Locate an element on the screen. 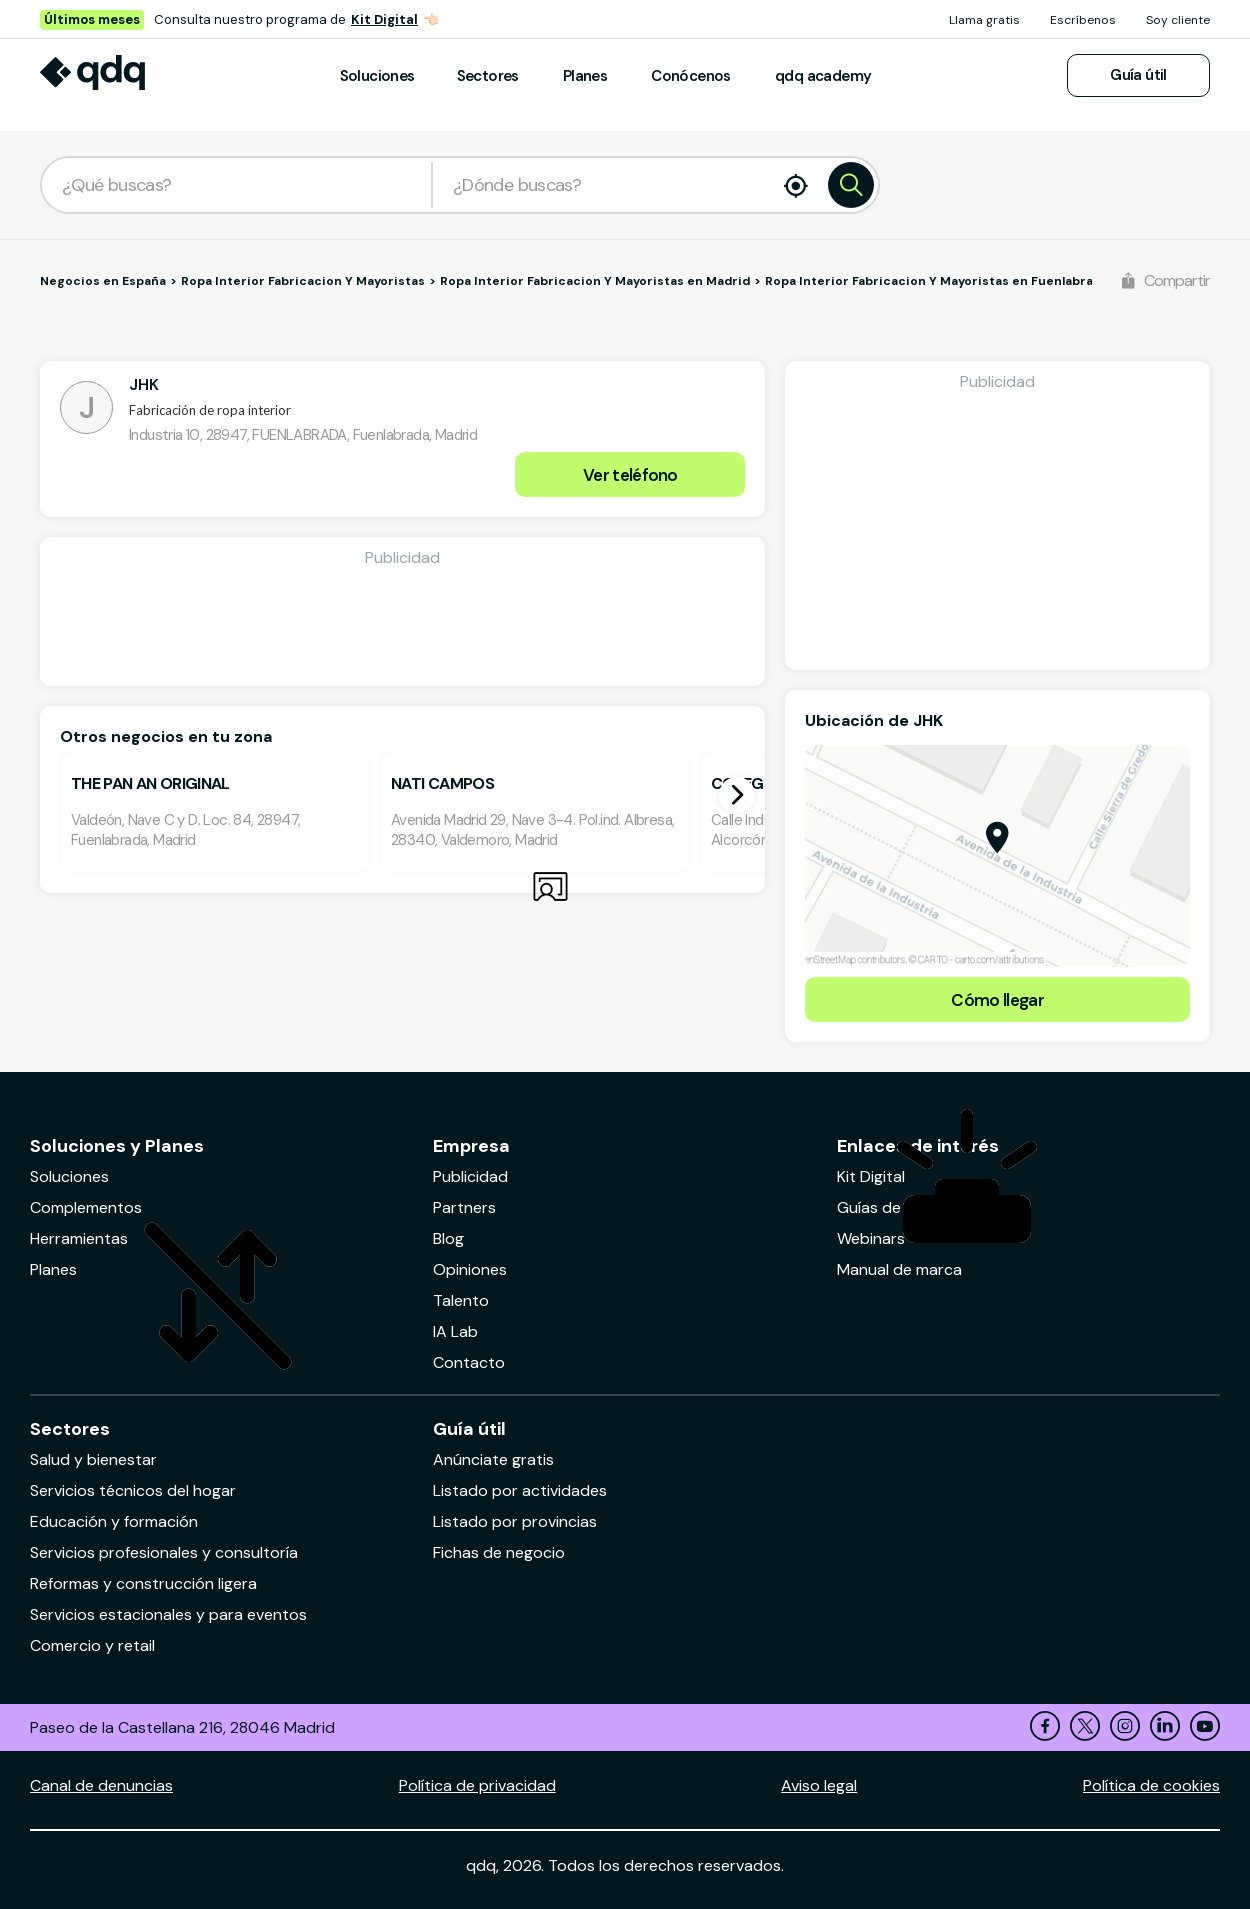 The width and height of the screenshot is (1250, 1909). mobile data is disabled is located at coordinates (218, 1296).